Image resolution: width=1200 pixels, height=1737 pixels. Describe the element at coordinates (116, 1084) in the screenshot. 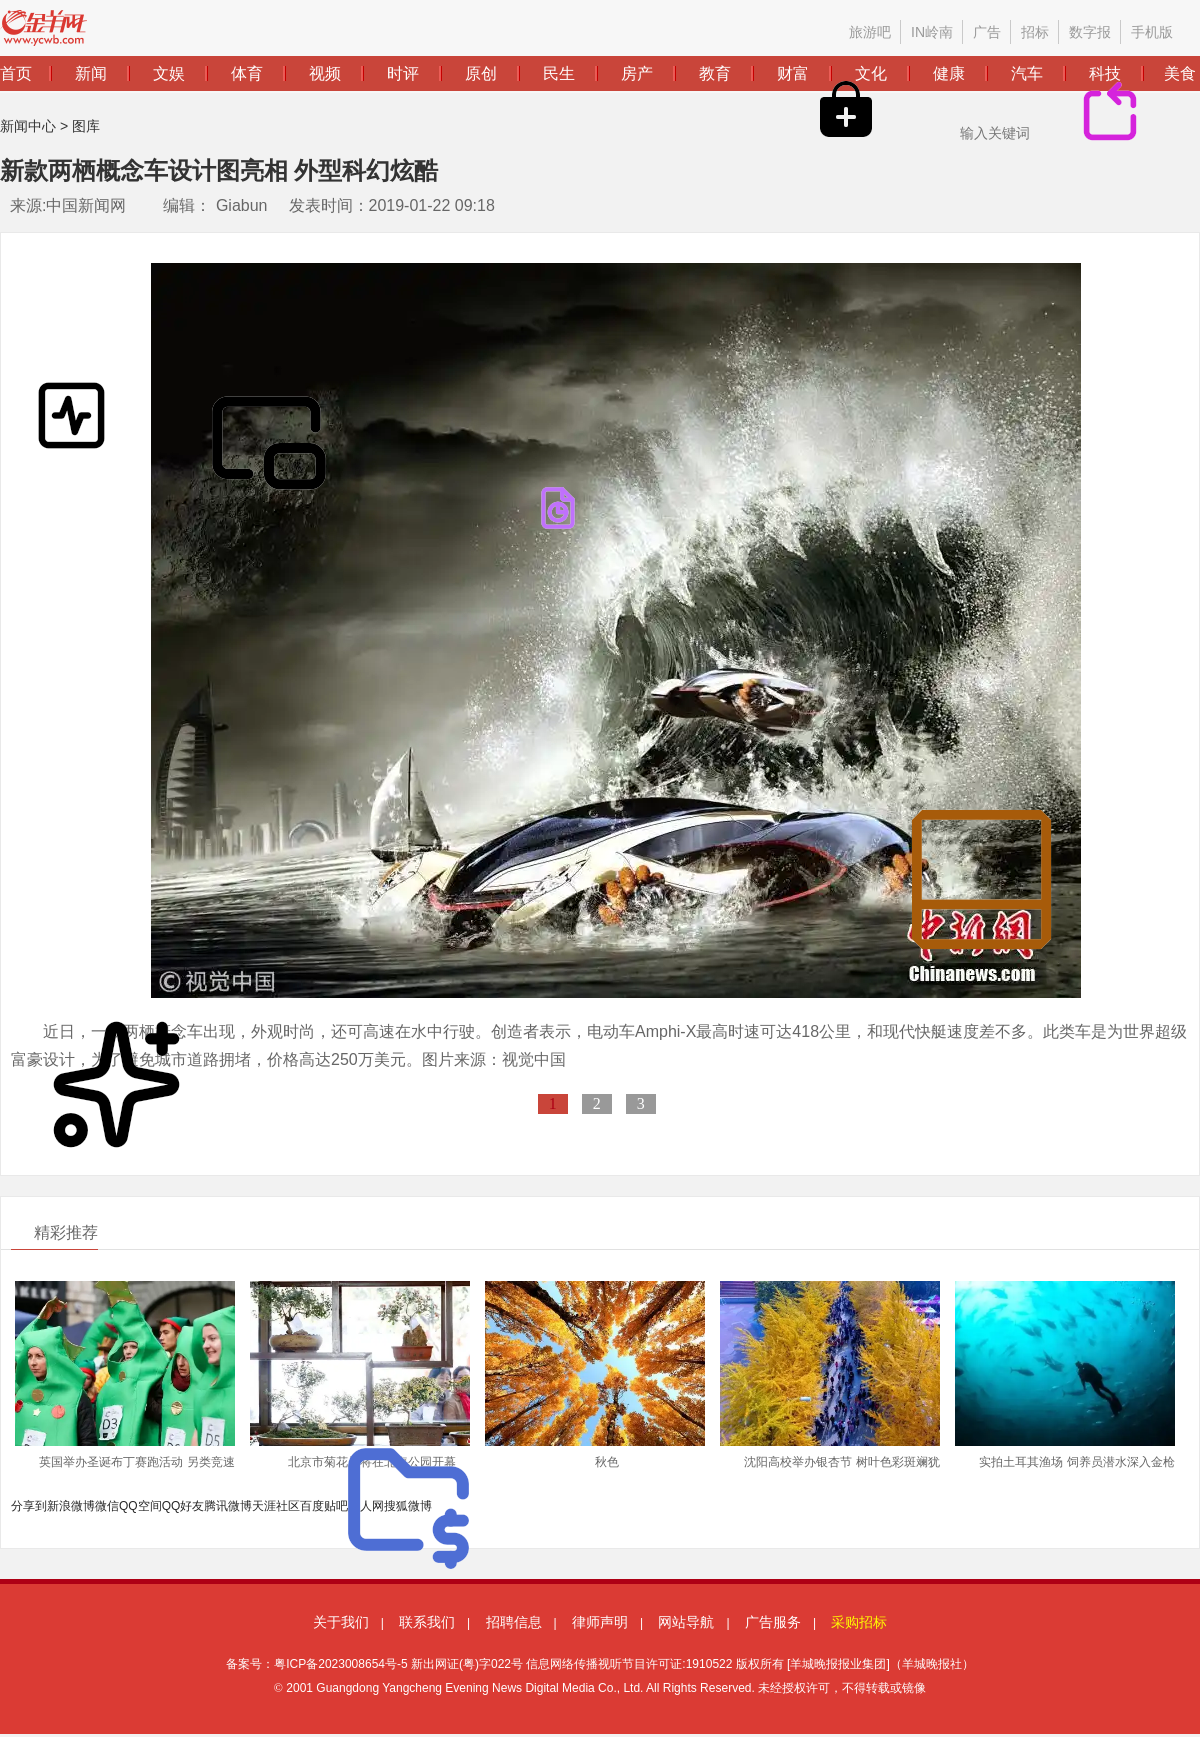

I see `access AI-powered or smart features` at that location.